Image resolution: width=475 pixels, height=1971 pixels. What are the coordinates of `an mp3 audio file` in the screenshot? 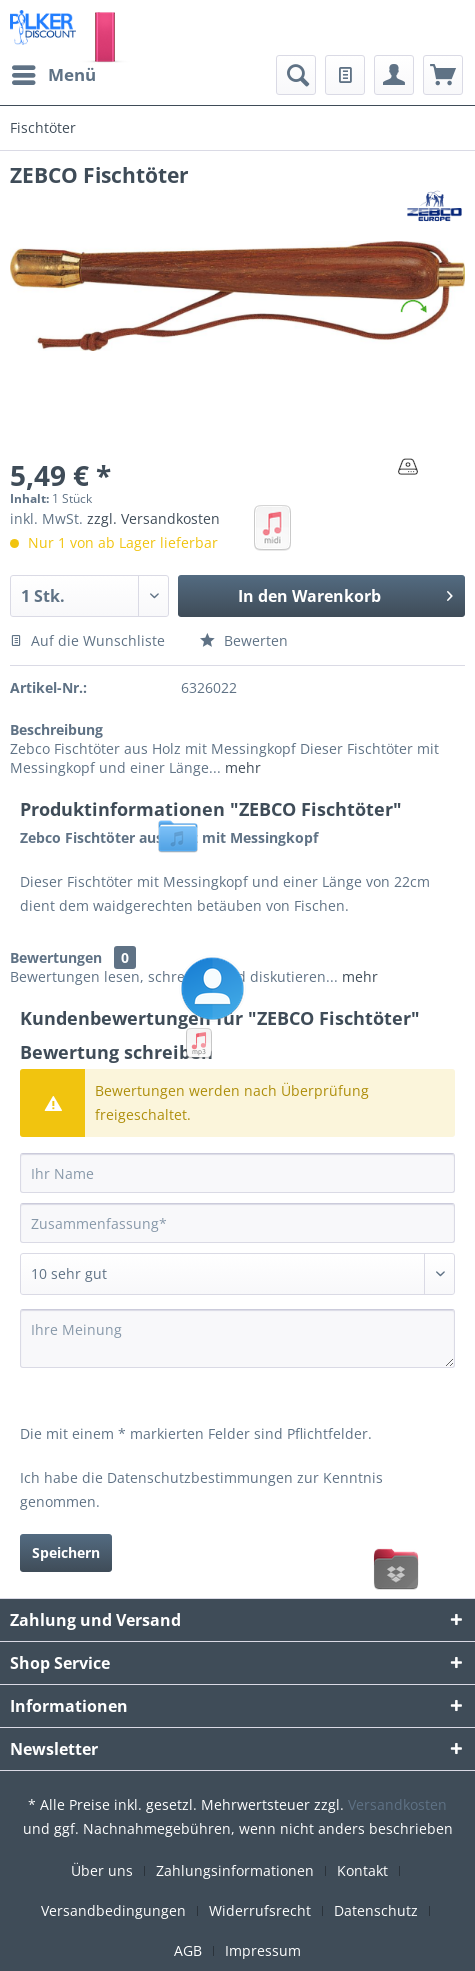 It's located at (199, 1043).